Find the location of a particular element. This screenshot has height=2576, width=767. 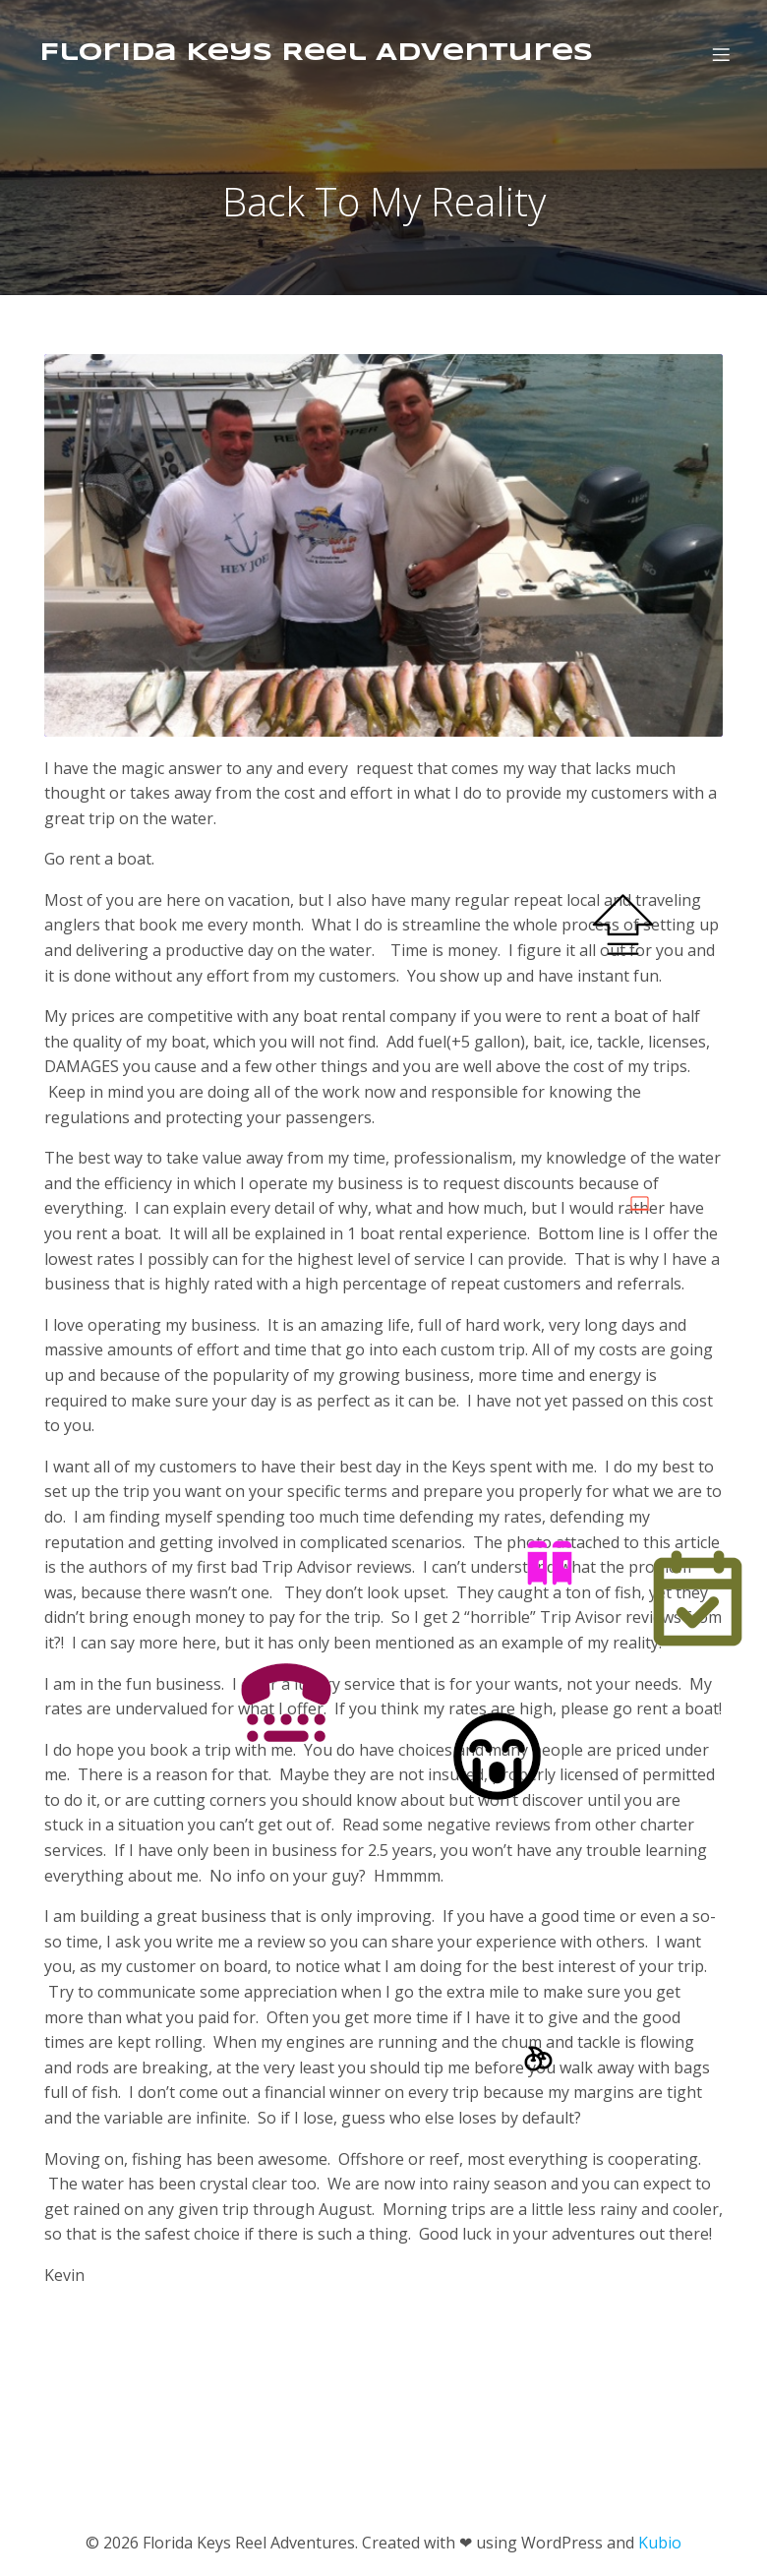

react with a crying emotion is located at coordinates (497, 1756).